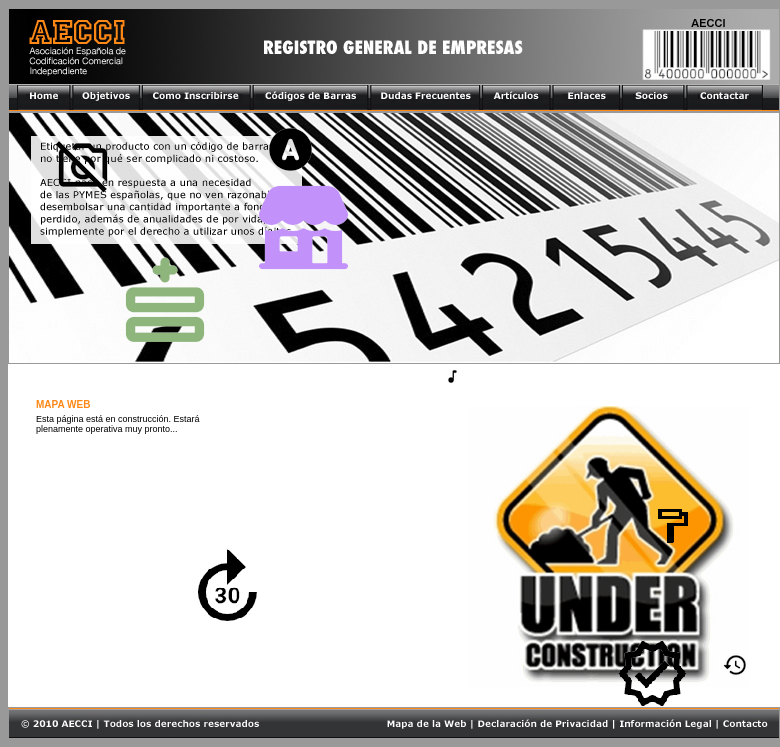  What do you see at coordinates (165, 306) in the screenshot?
I see `add a new row above` at bounding box center [165, 306].